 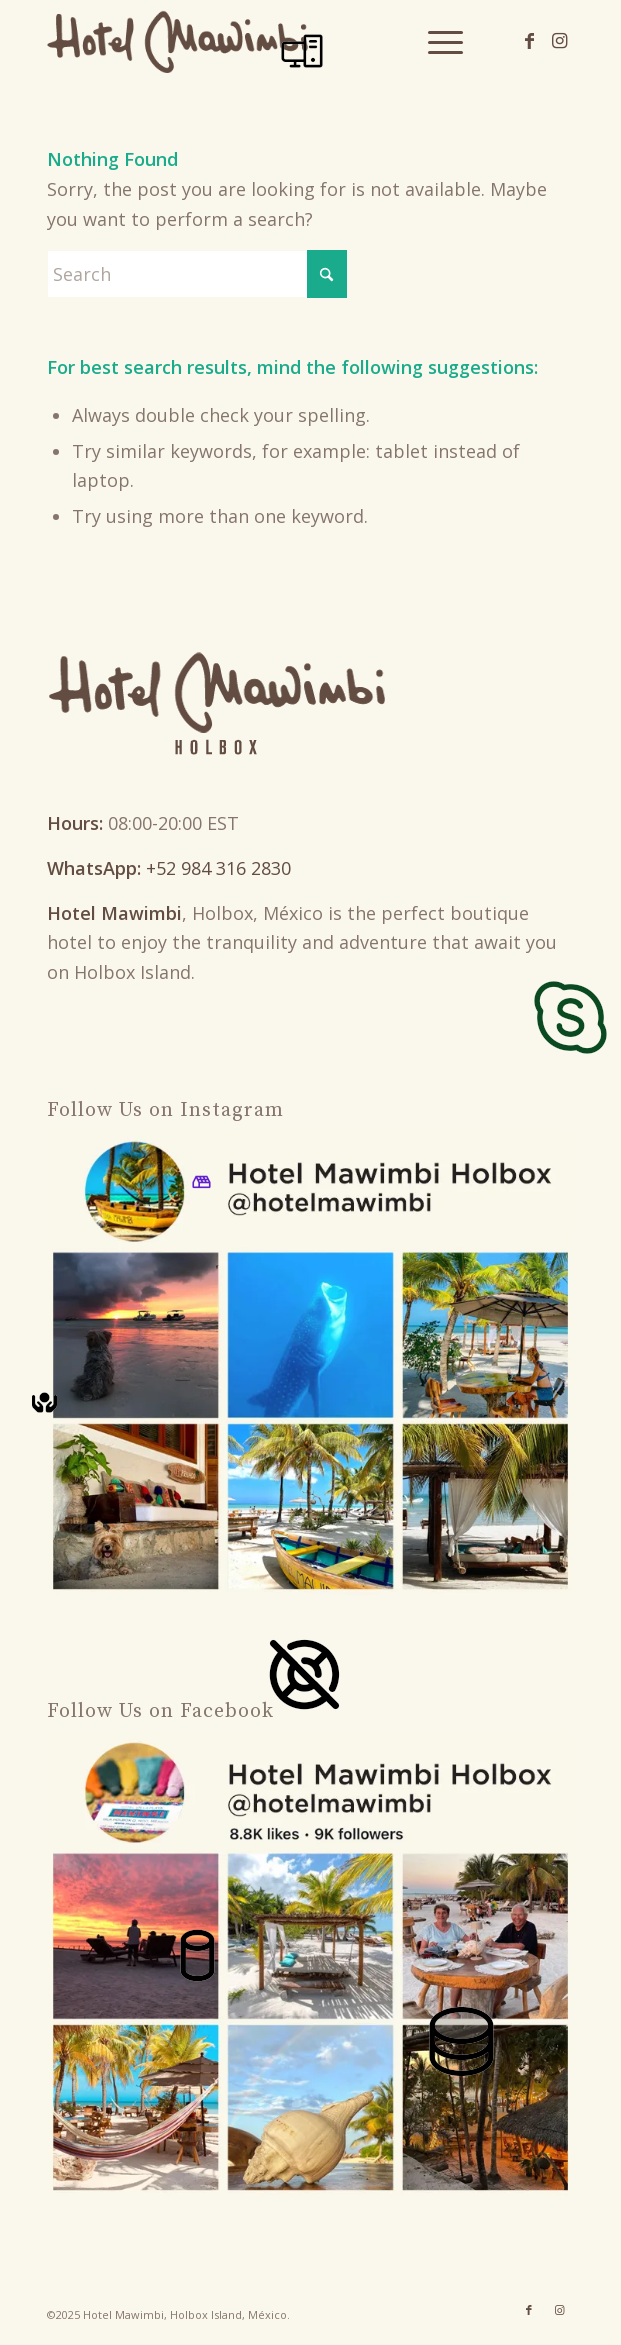 I want to click on access desktop computer settings, so click(x=302, y=51).